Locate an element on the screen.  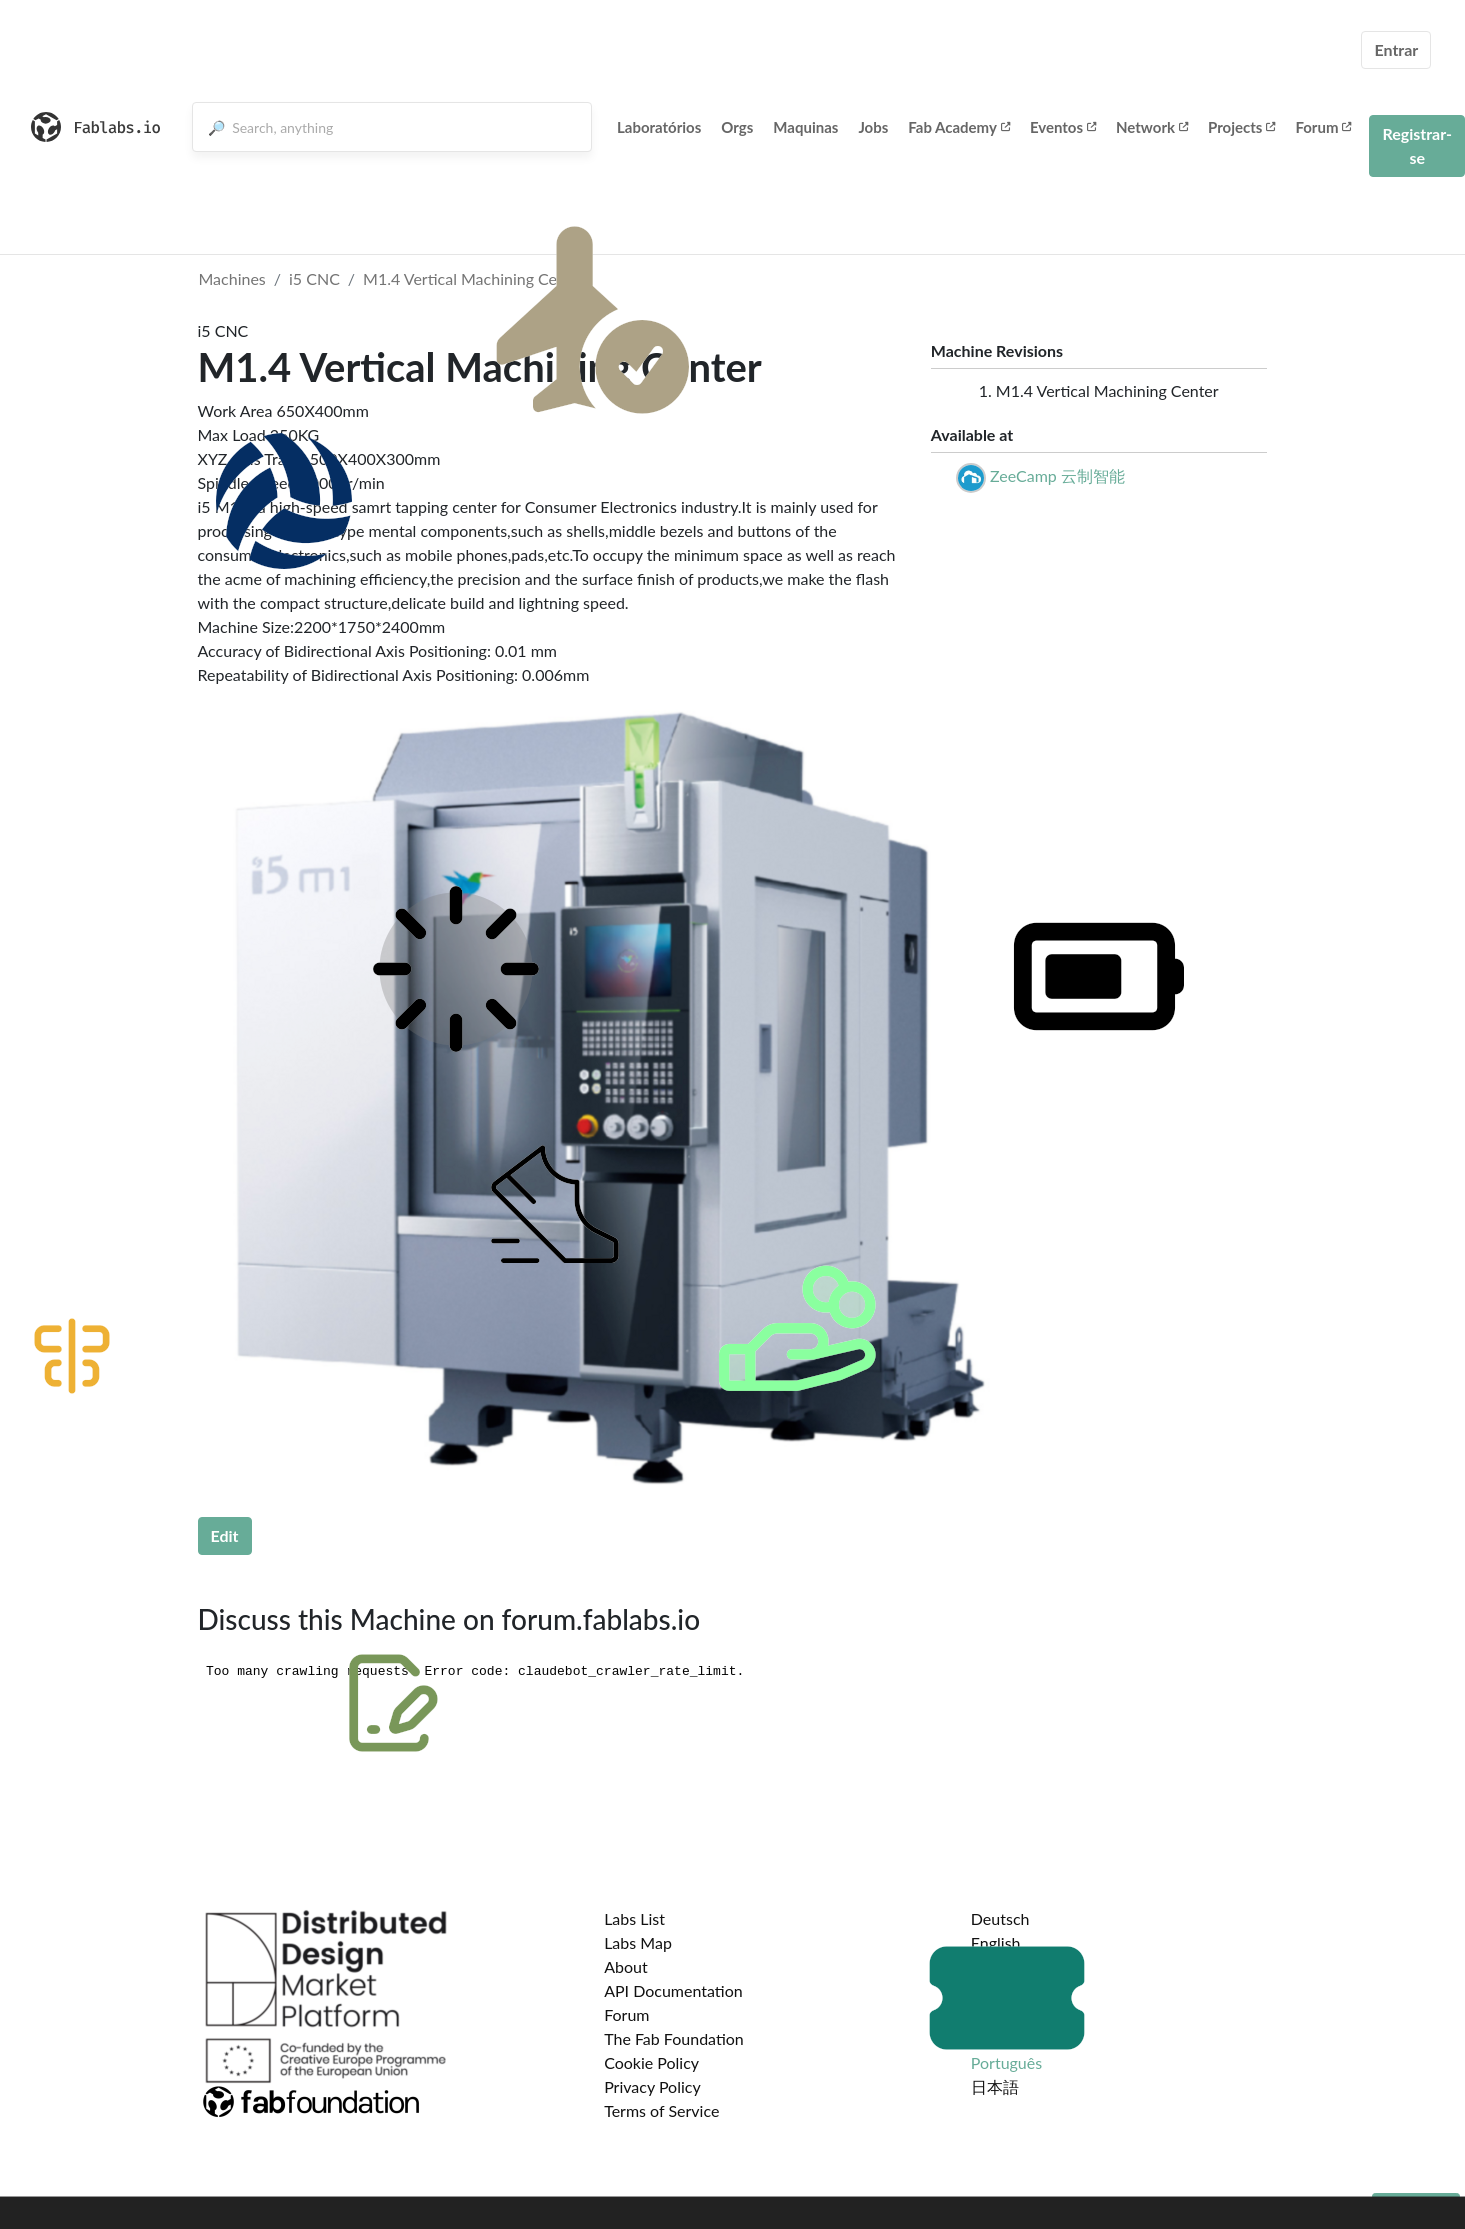
indicates battery level at approximately 80% charge is located at coordinates (1094, 976).